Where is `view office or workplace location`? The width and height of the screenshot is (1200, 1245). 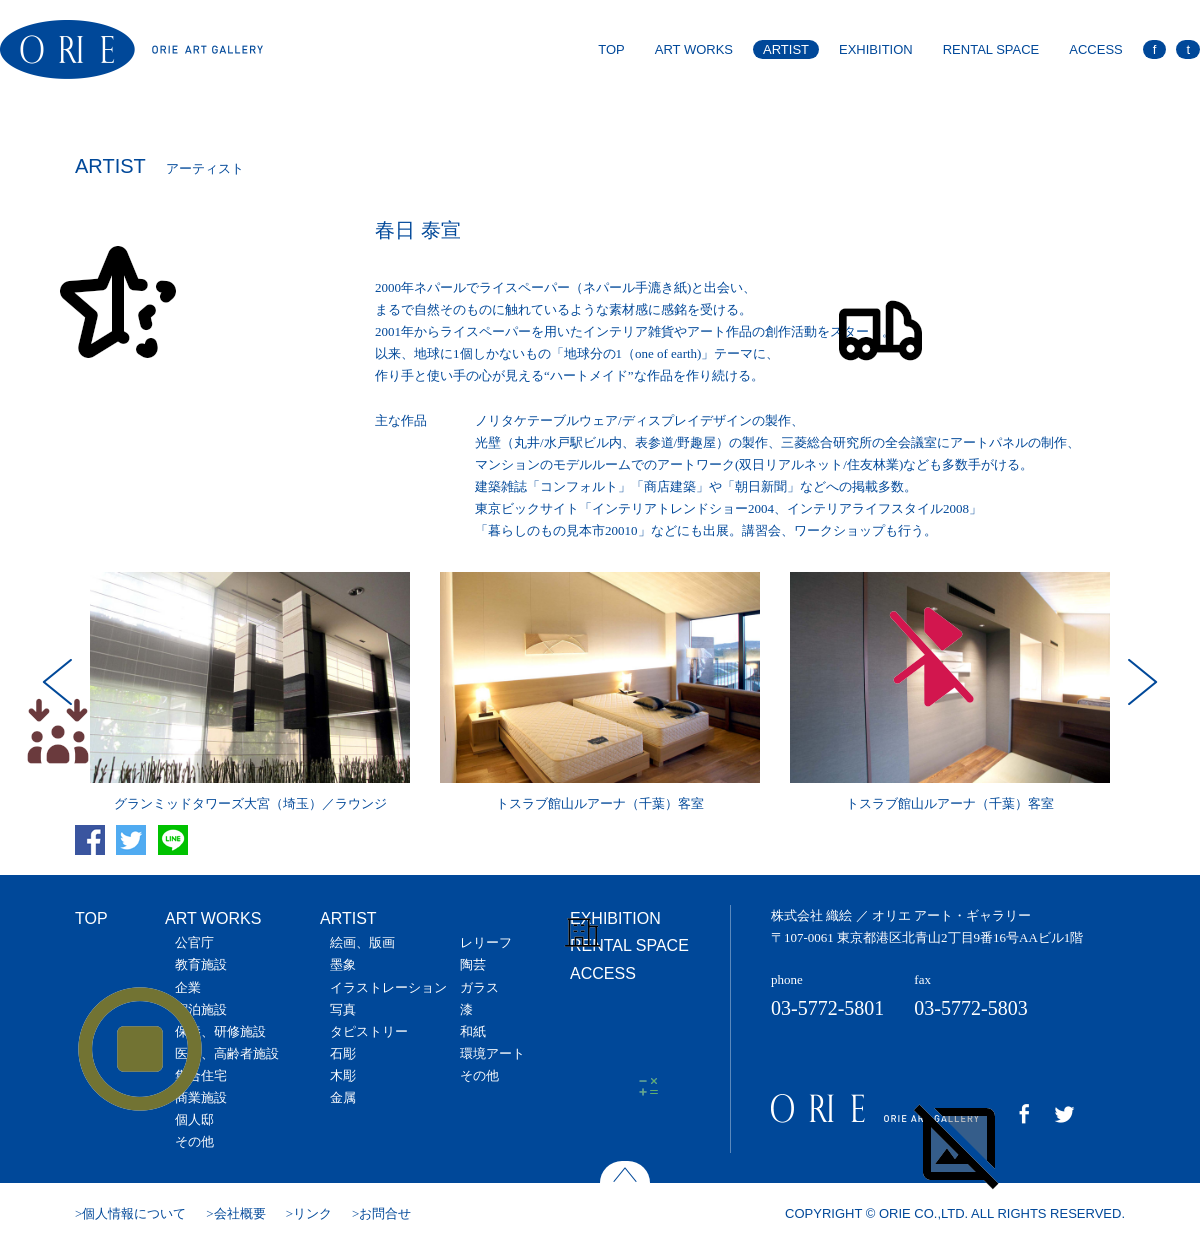 view office or workplace location is located at coordinates (581, 932).